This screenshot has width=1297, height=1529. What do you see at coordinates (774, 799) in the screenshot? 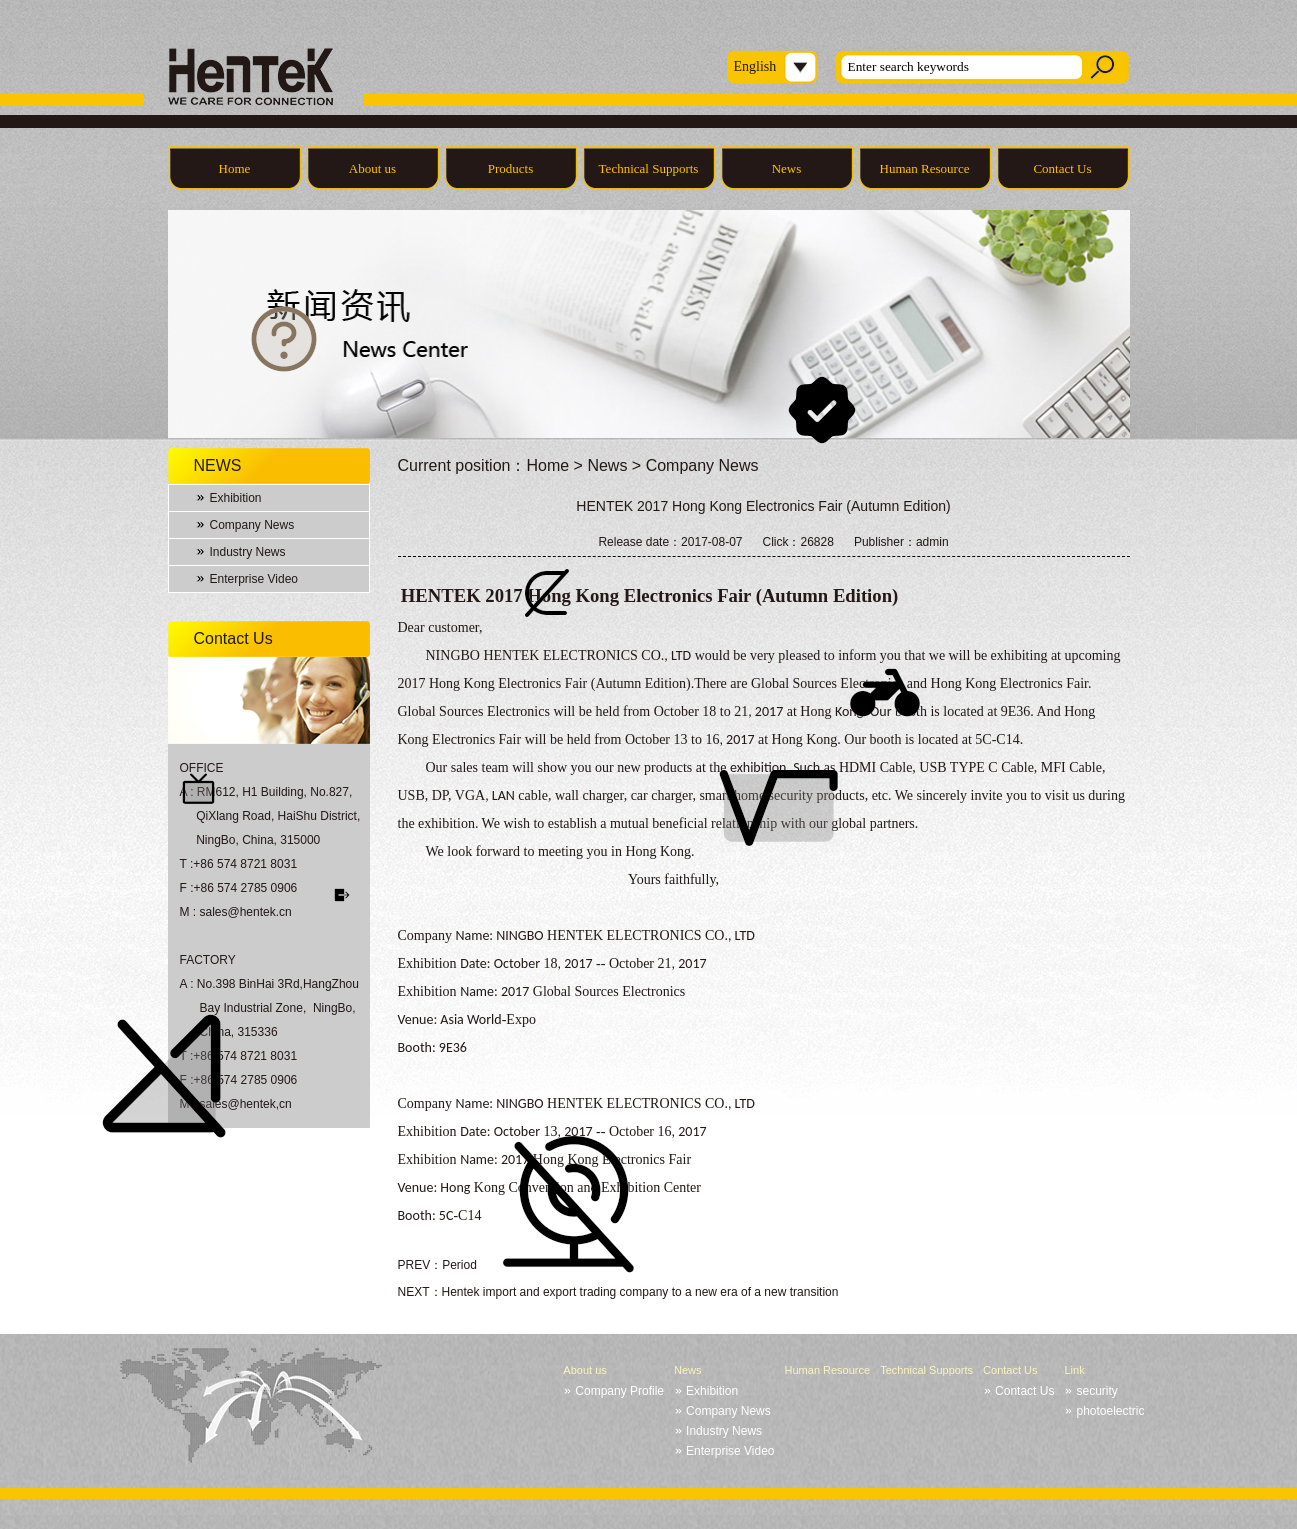
I see `calculate square root` at bounding box center [774, 799].